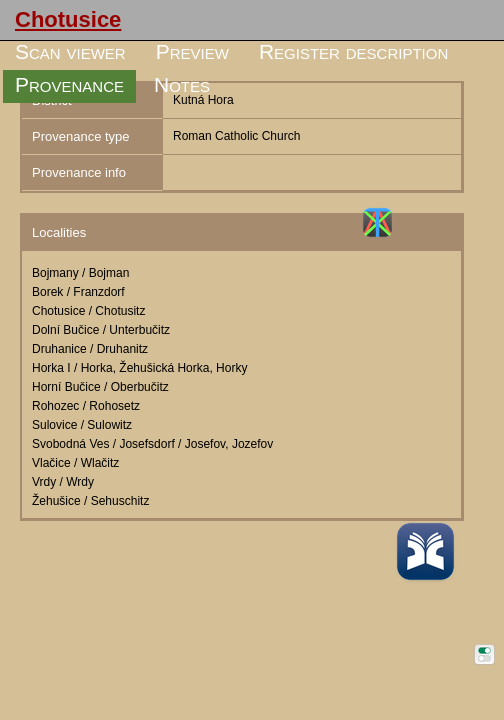 This screenshot has width=504, height=720. What do you see at coordinates (377, 222) in the screenshot?
I see `open tixati torrent client` at bounding box center [377, 222].